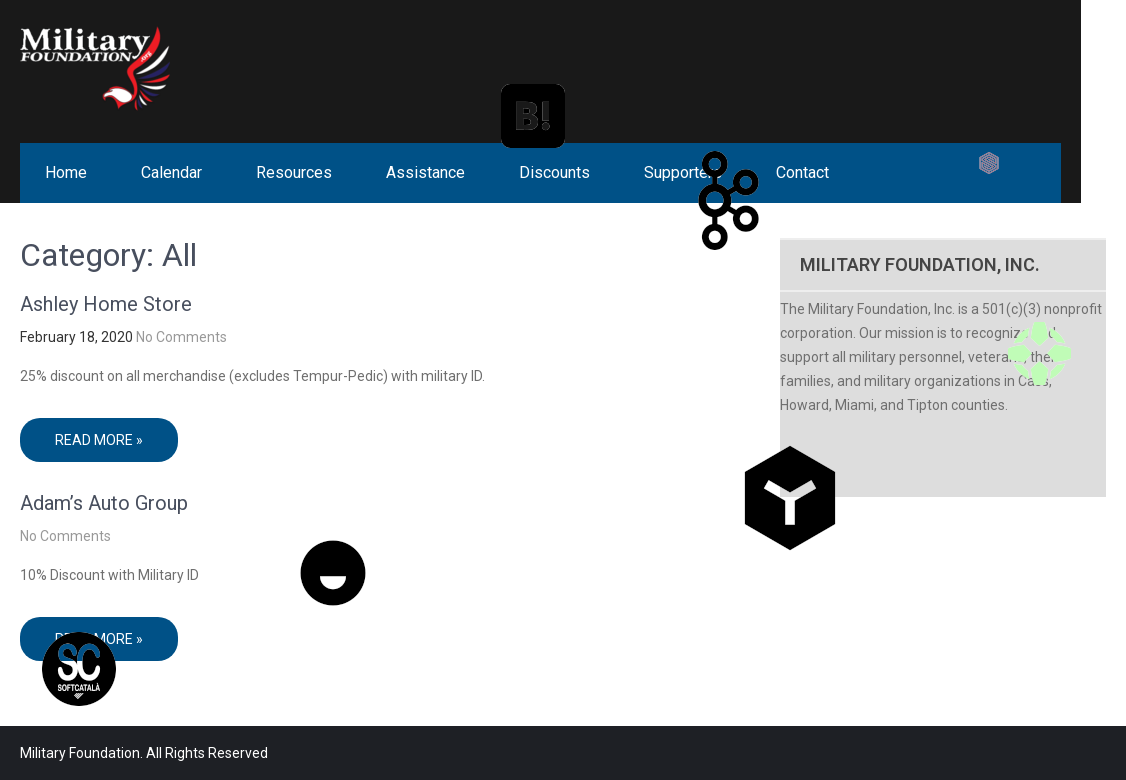 The width and height of the screenshot is (1126, 780). I want to click on visit the IGN gaming news and reviews website, so click(1039, 353).